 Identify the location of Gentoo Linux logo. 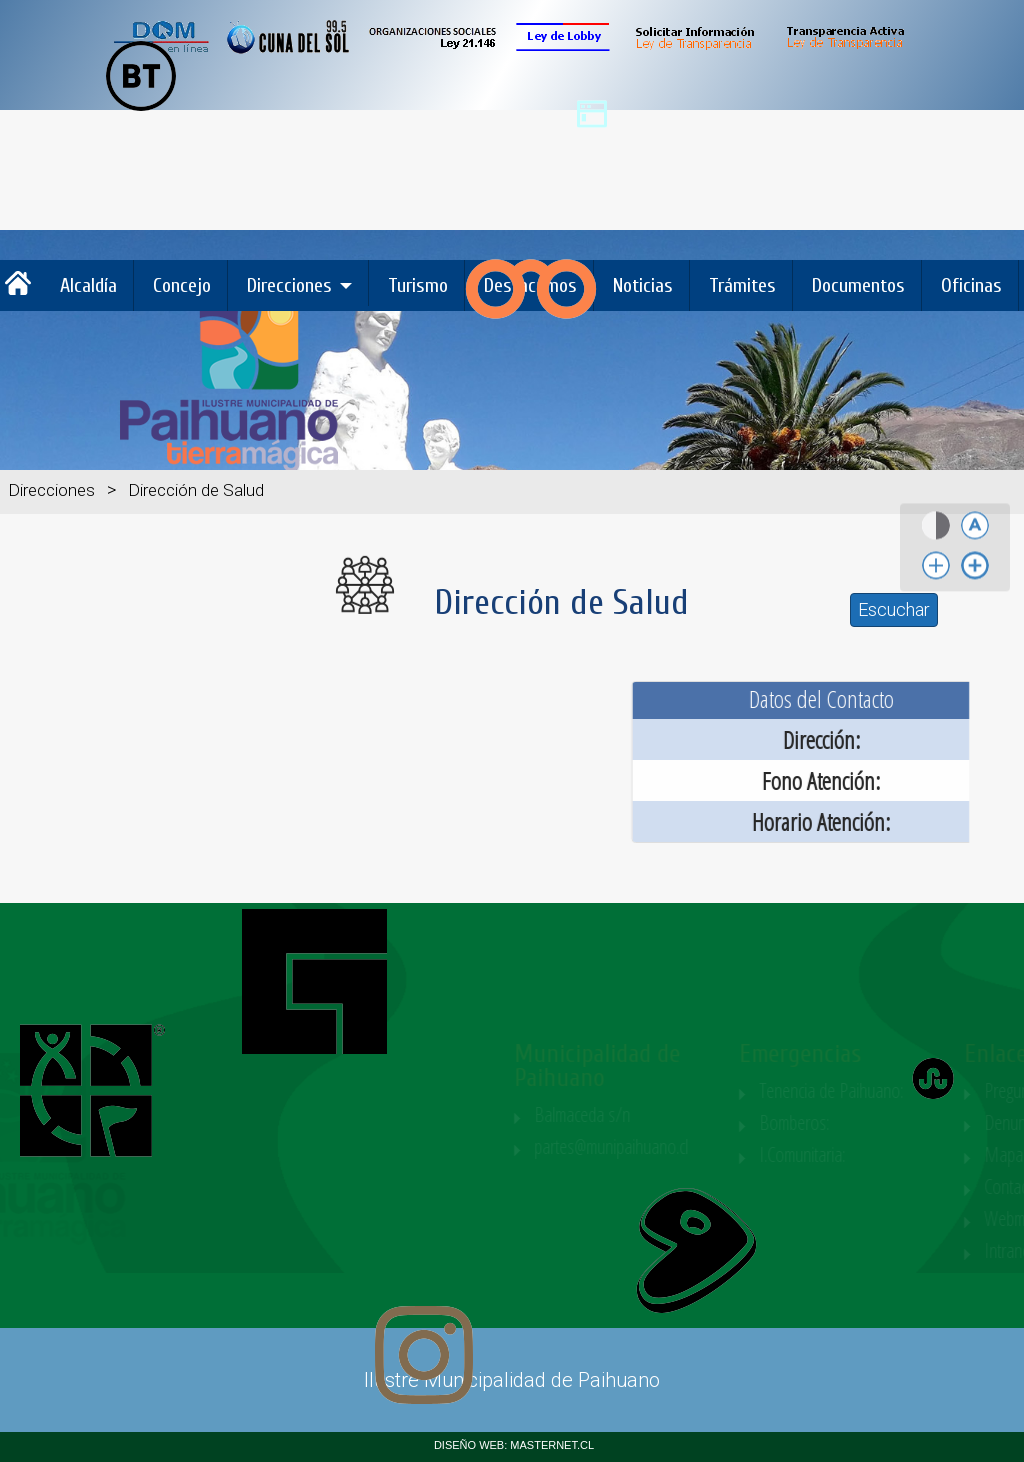
(696, 1250).